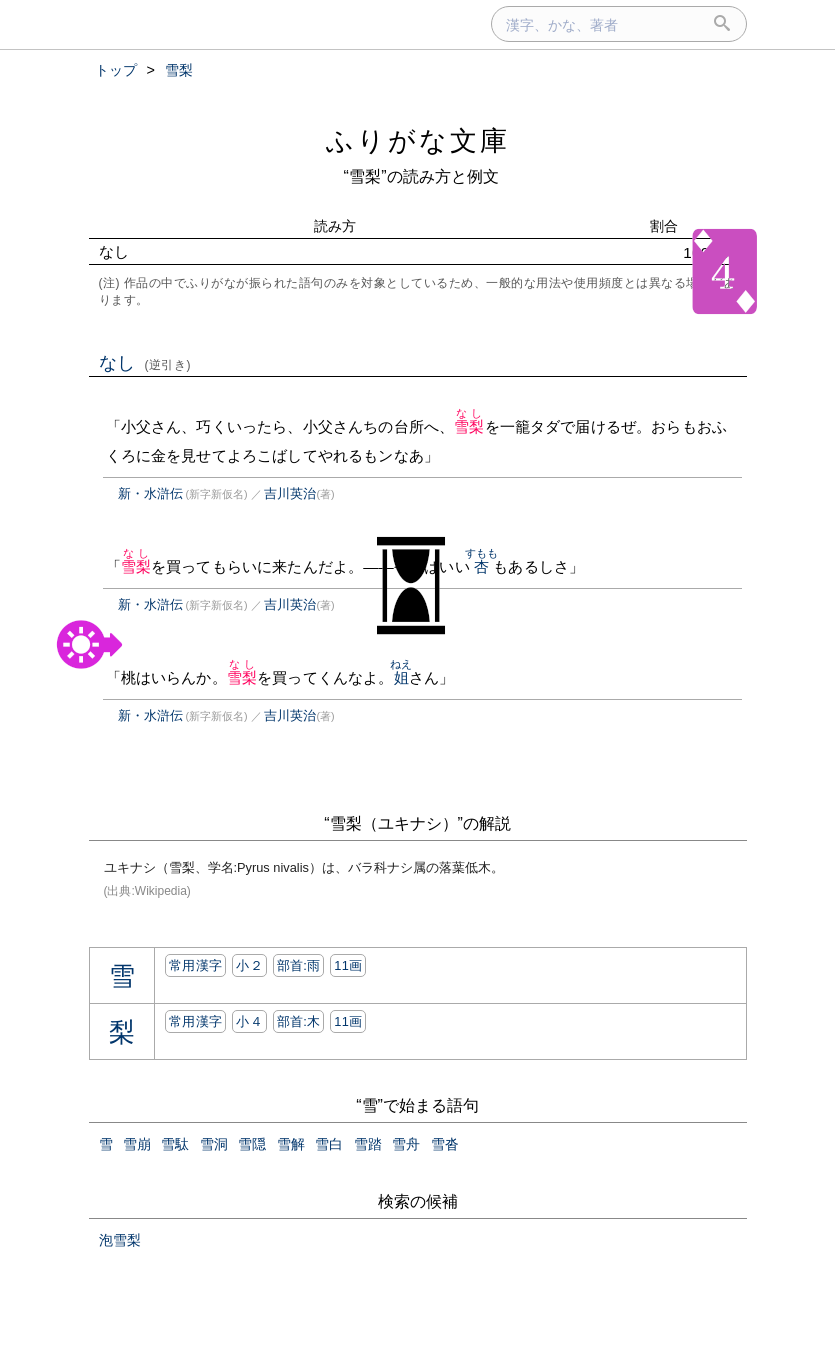 The image size is (835, 1354). What do you see at coordinates (89, 644) in the screenshot?
I see `advance time to the next day` at bounding box center [89, 644].